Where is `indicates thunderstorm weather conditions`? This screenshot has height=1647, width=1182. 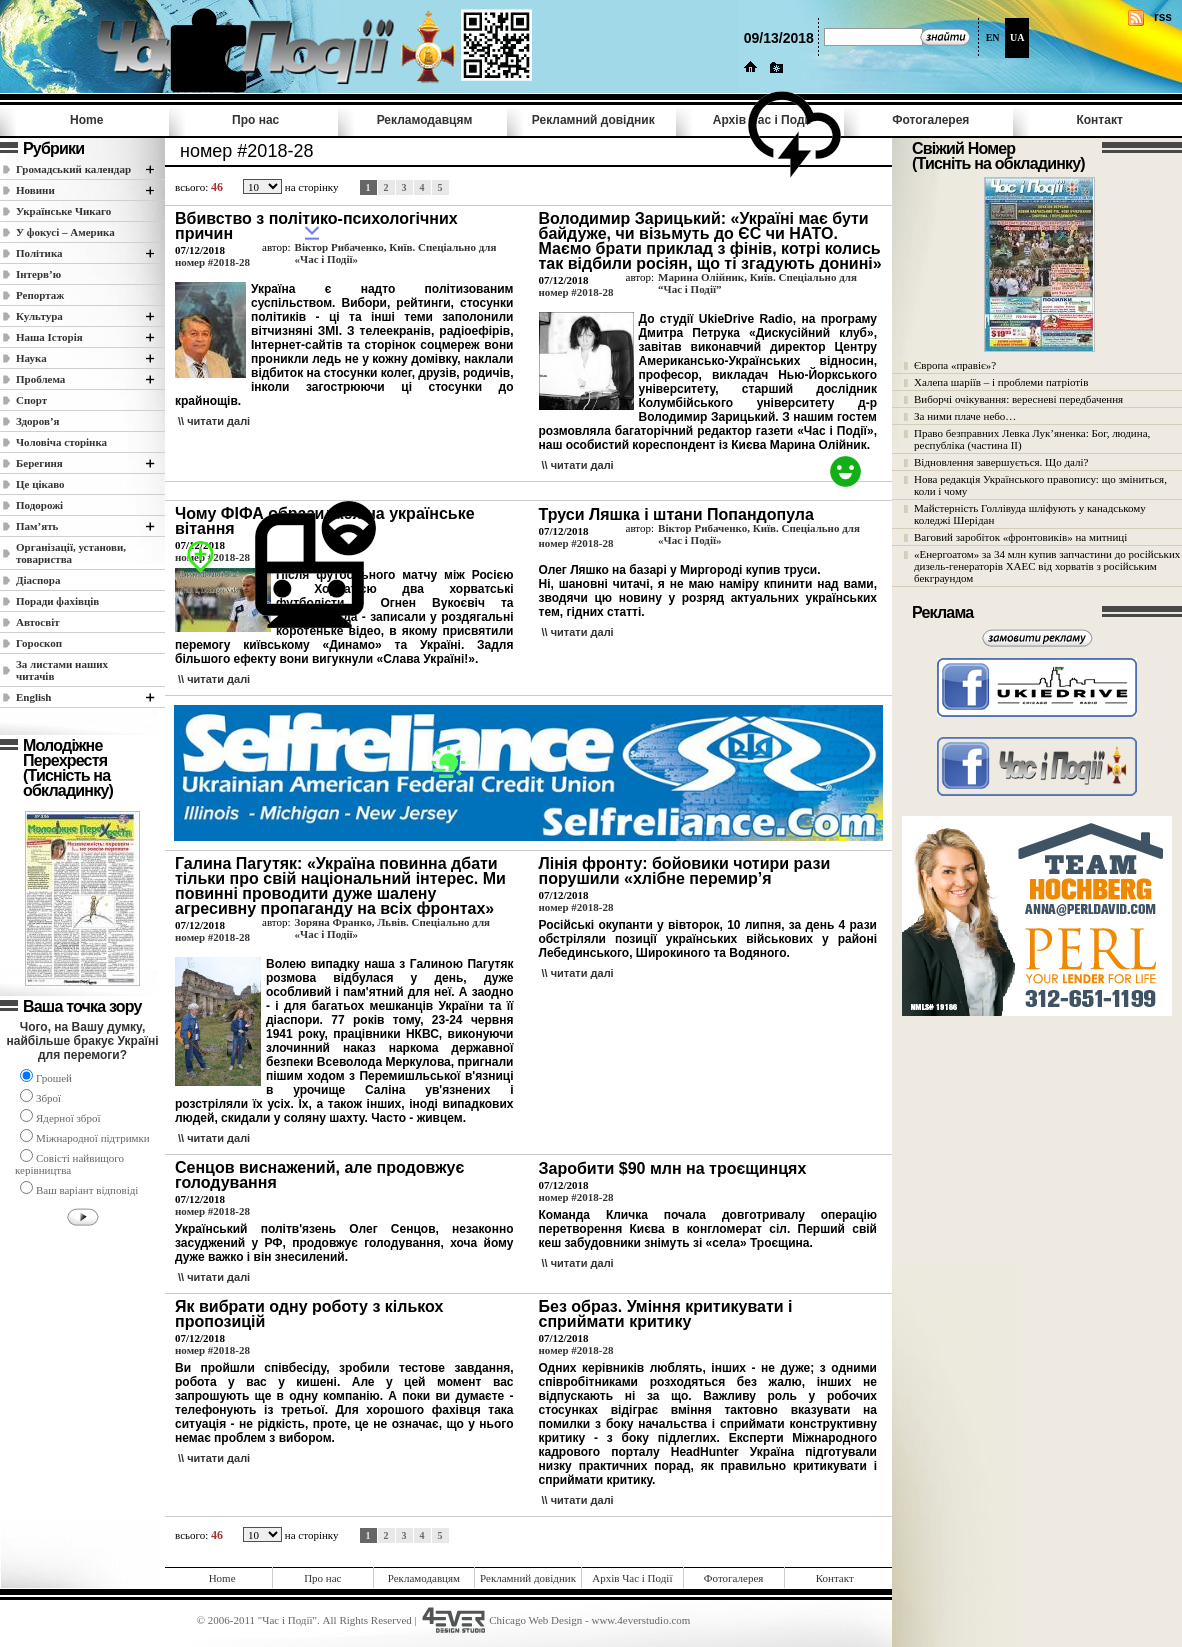 indicates thunderstorm weather conditions is located at coordinates (794, 133).